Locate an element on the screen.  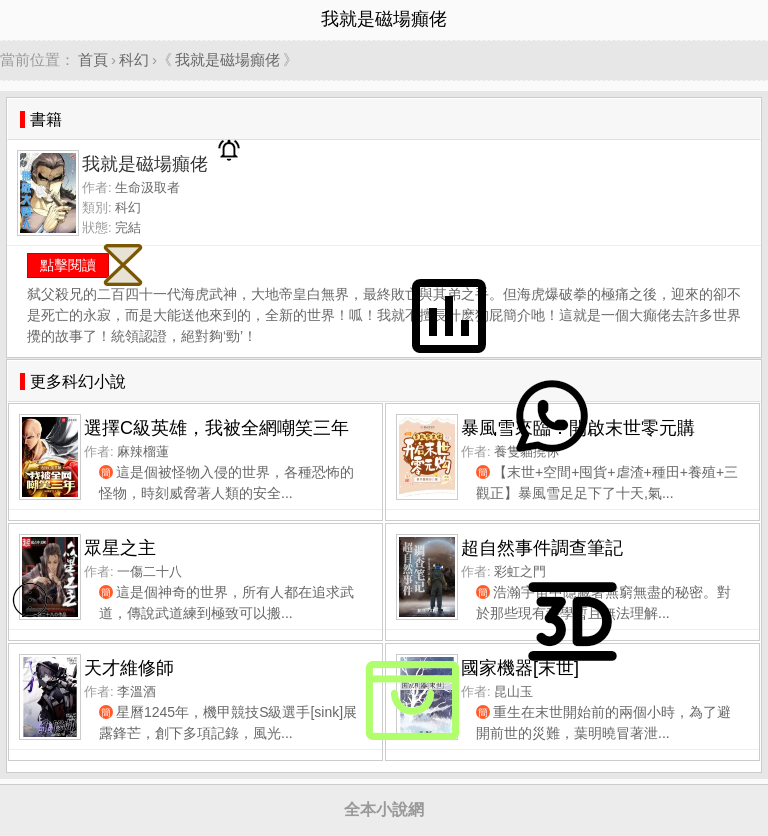
access more options or actions is located at coordinates (30, 600).